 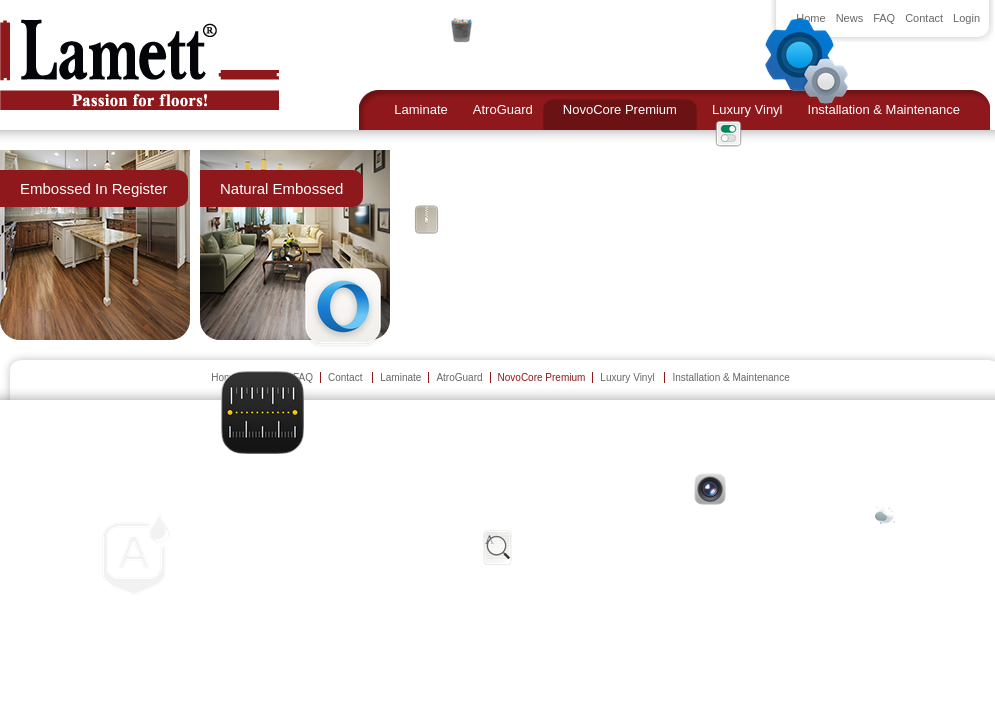 What do you see at coordinates (343, 306) in the screenshot?
I see `open opera beta browser` at bounding box center [343, 306].